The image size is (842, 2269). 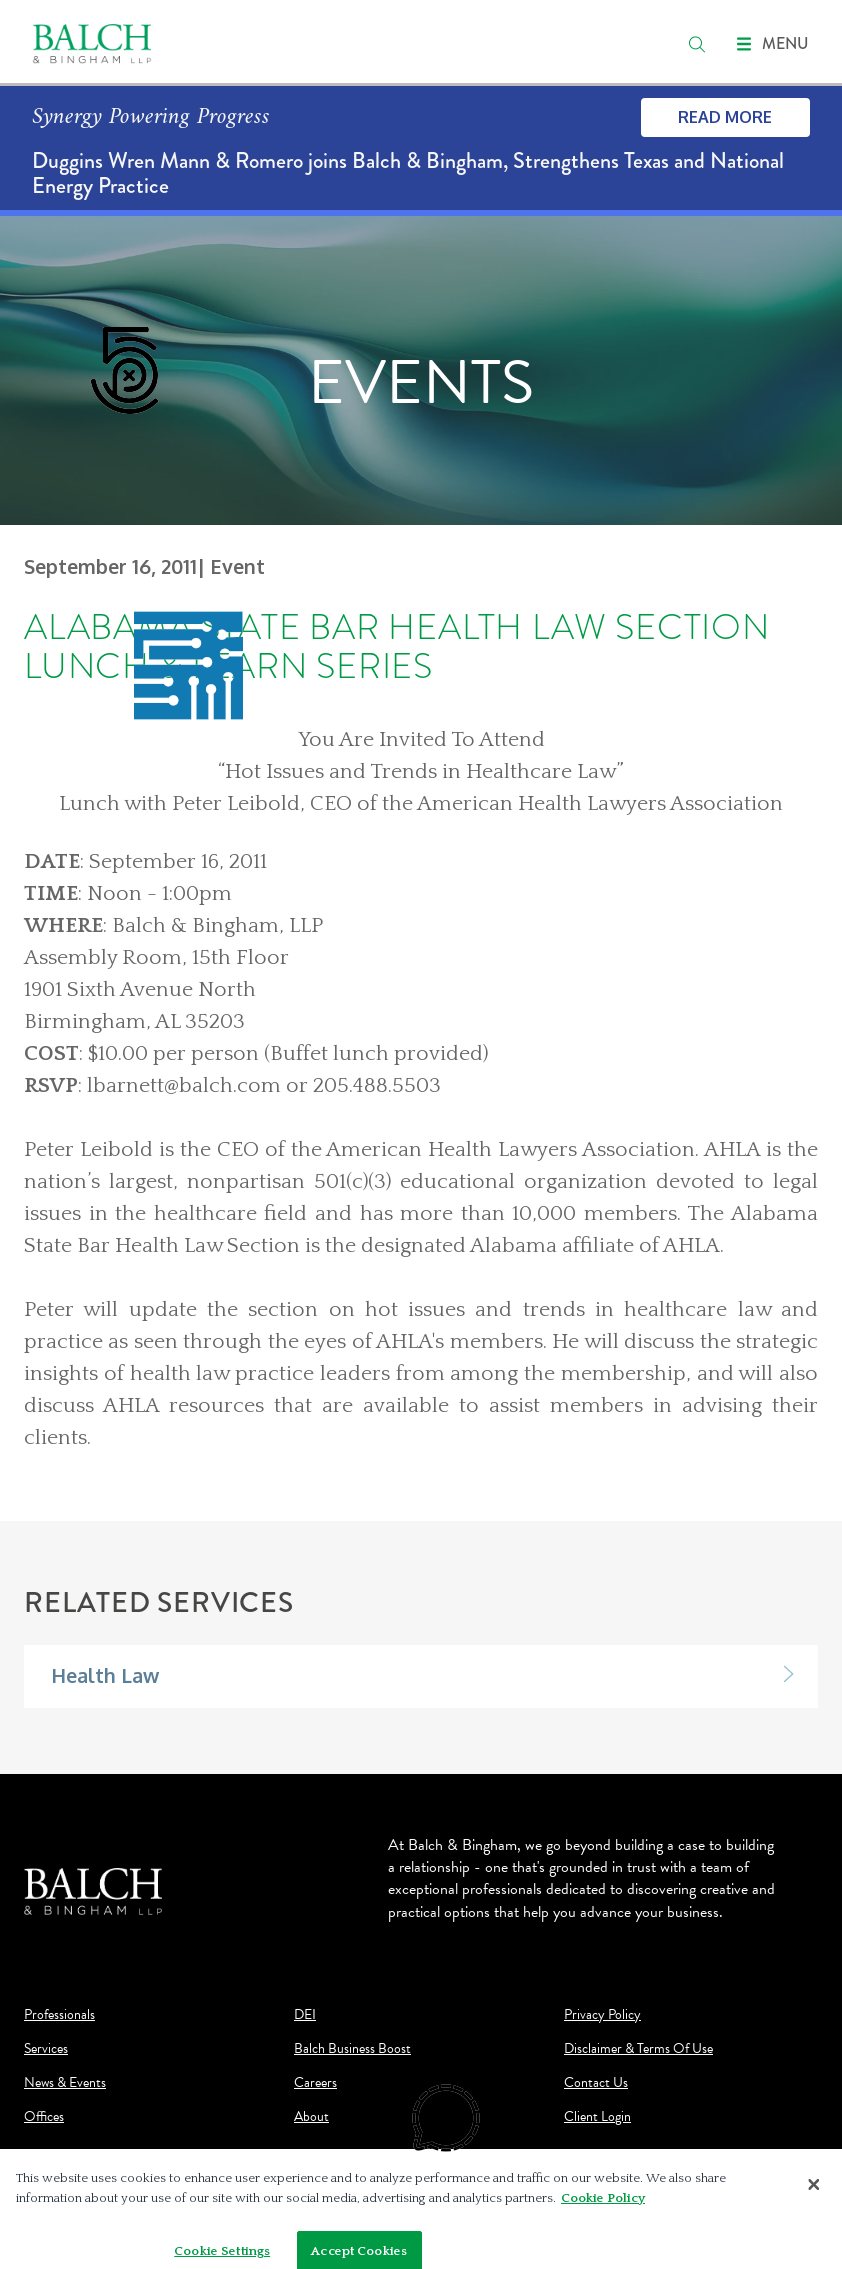 I want to click on open signal messenger app, so click(x=446, y=2118).